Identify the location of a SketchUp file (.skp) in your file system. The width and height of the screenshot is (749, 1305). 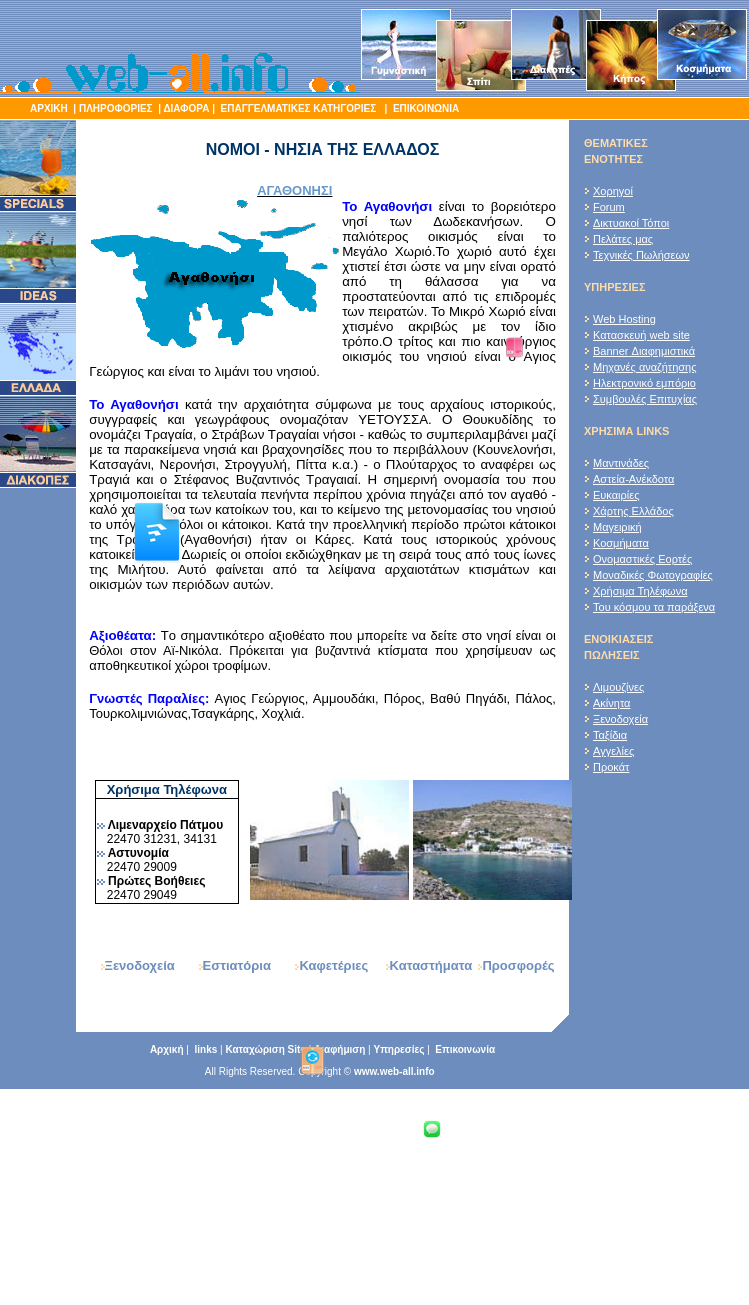
(157, 533).